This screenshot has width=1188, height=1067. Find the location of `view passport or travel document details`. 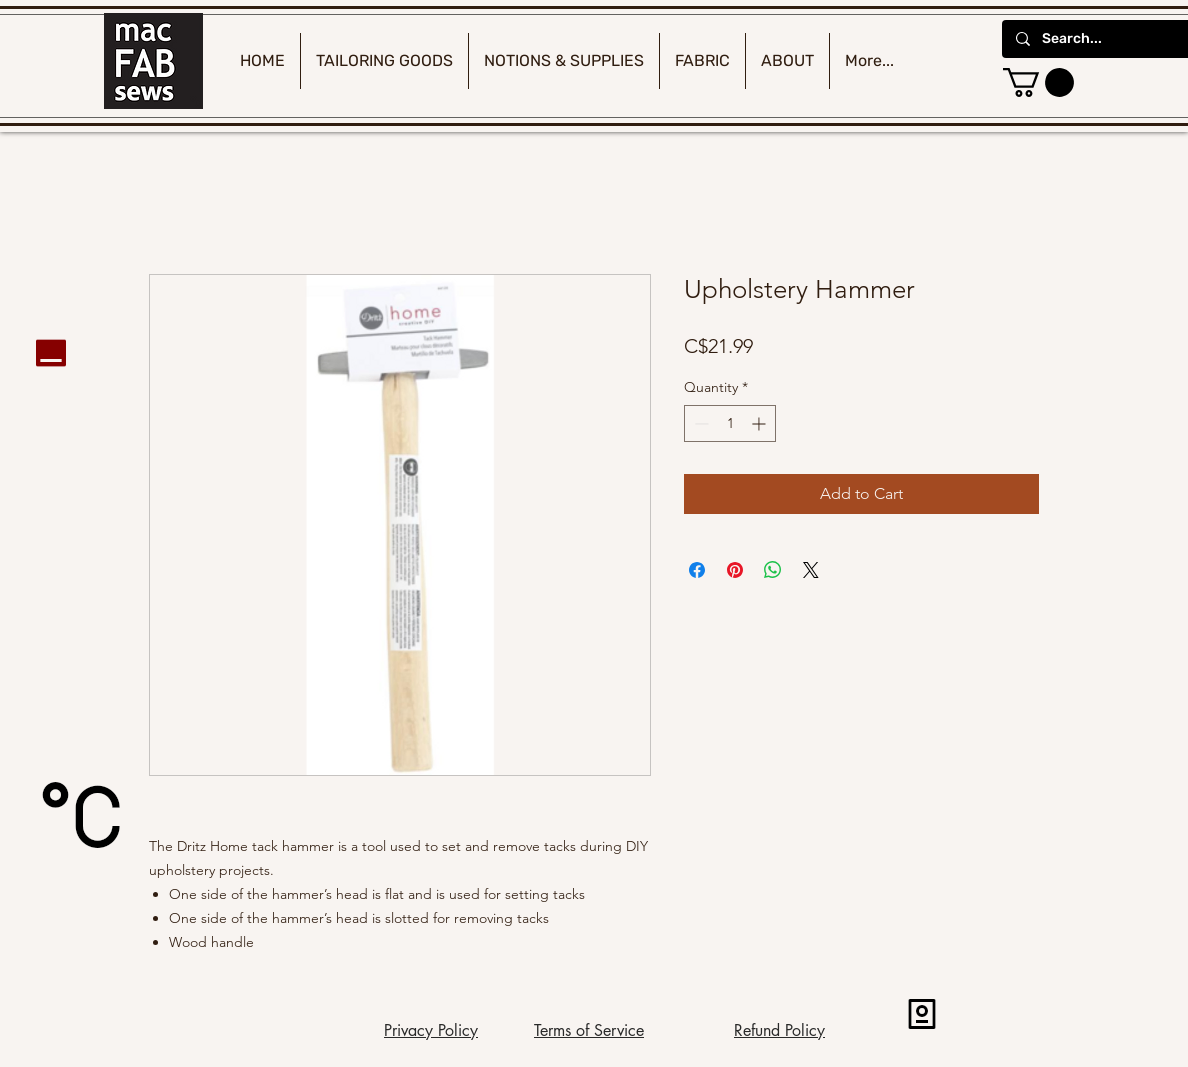

view passport or travel document details is located at coordinates (922, 1014).